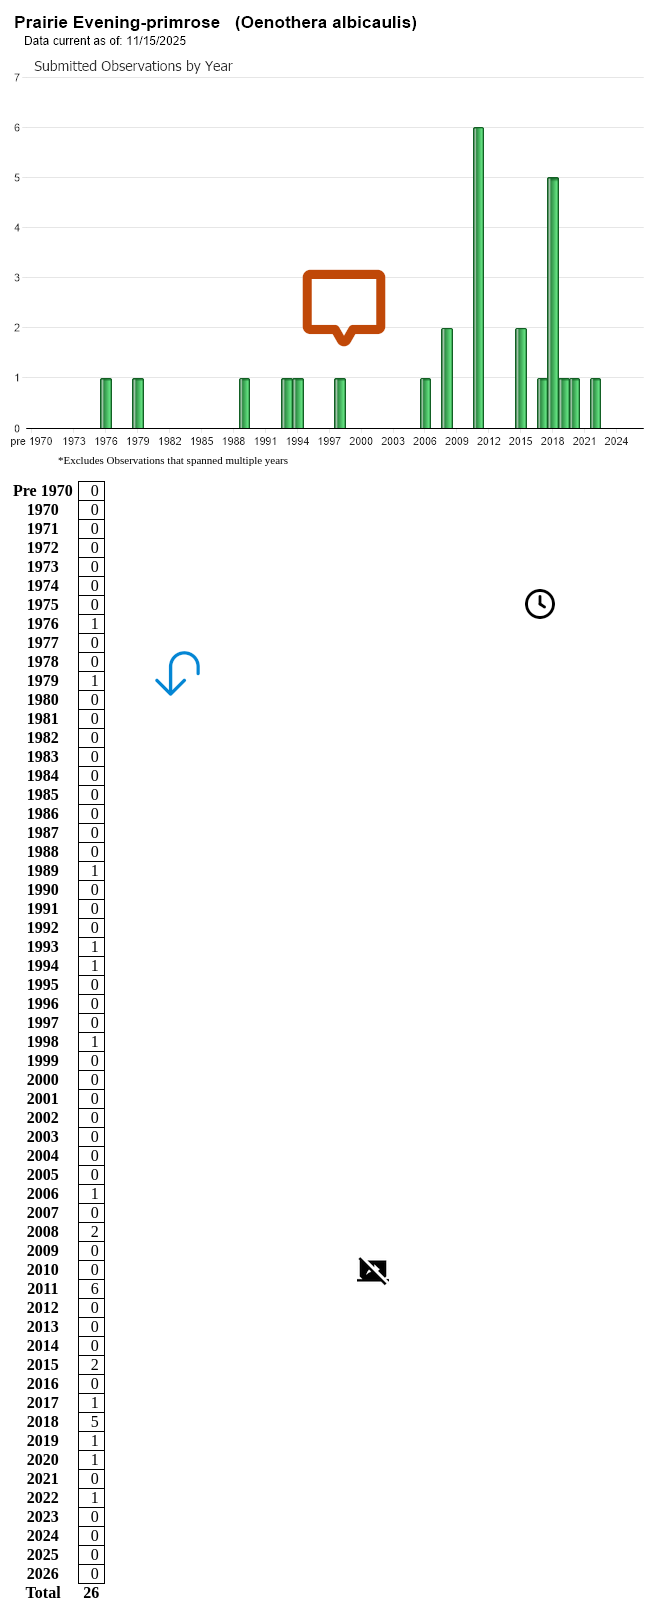 The image size is (661, 1610). I want to click on open chat or messaging, so click(344, 305).